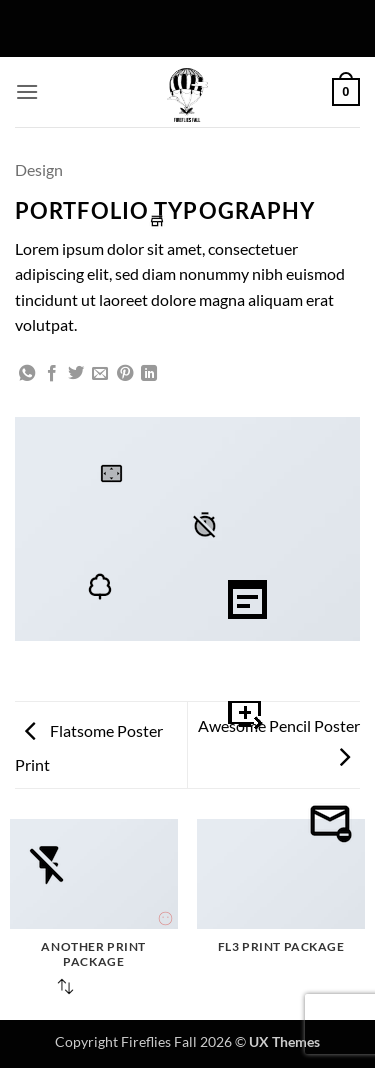 Image resolution: width=375 pixels, height=1068 pixels. What do you see at coordinates (49, 866) in the screenshot?
I see `disable camera flash` at bounding box center [49, 866].